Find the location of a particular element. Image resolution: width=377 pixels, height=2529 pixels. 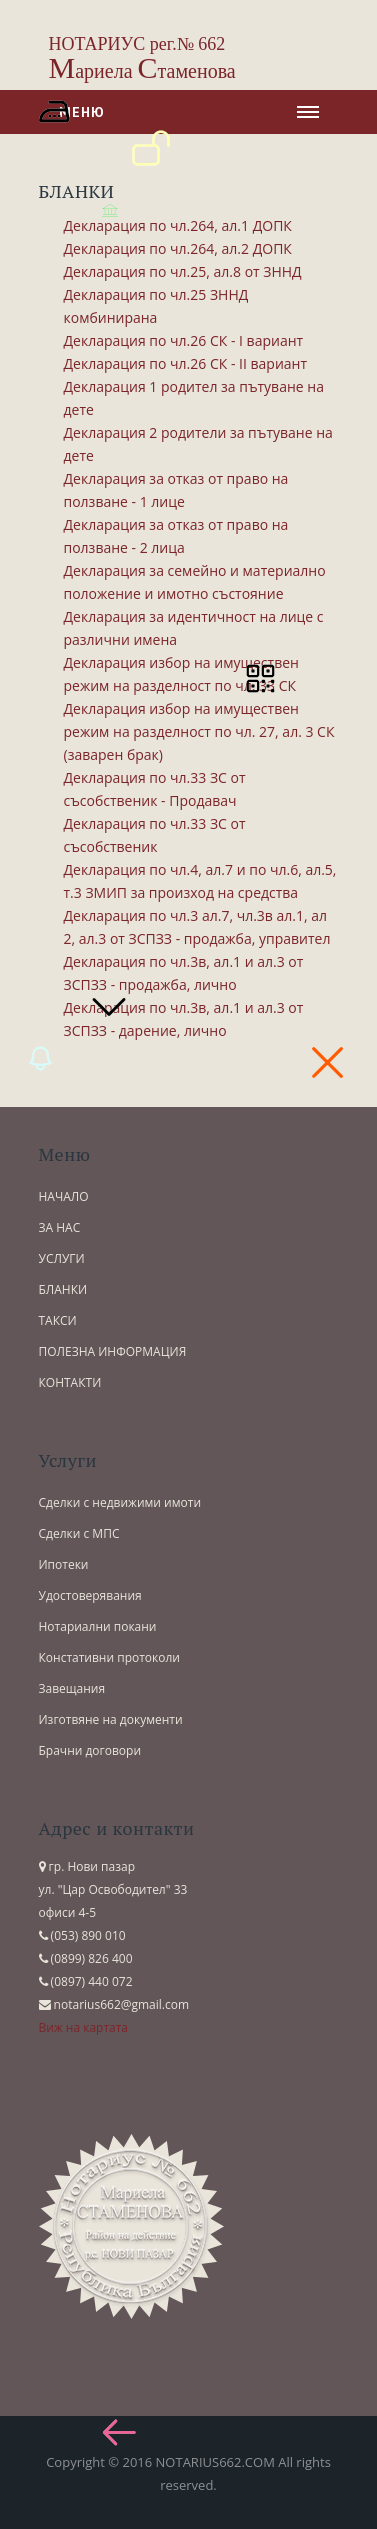

expand a dropdown menu or section is located at coordinates (109, 1007).